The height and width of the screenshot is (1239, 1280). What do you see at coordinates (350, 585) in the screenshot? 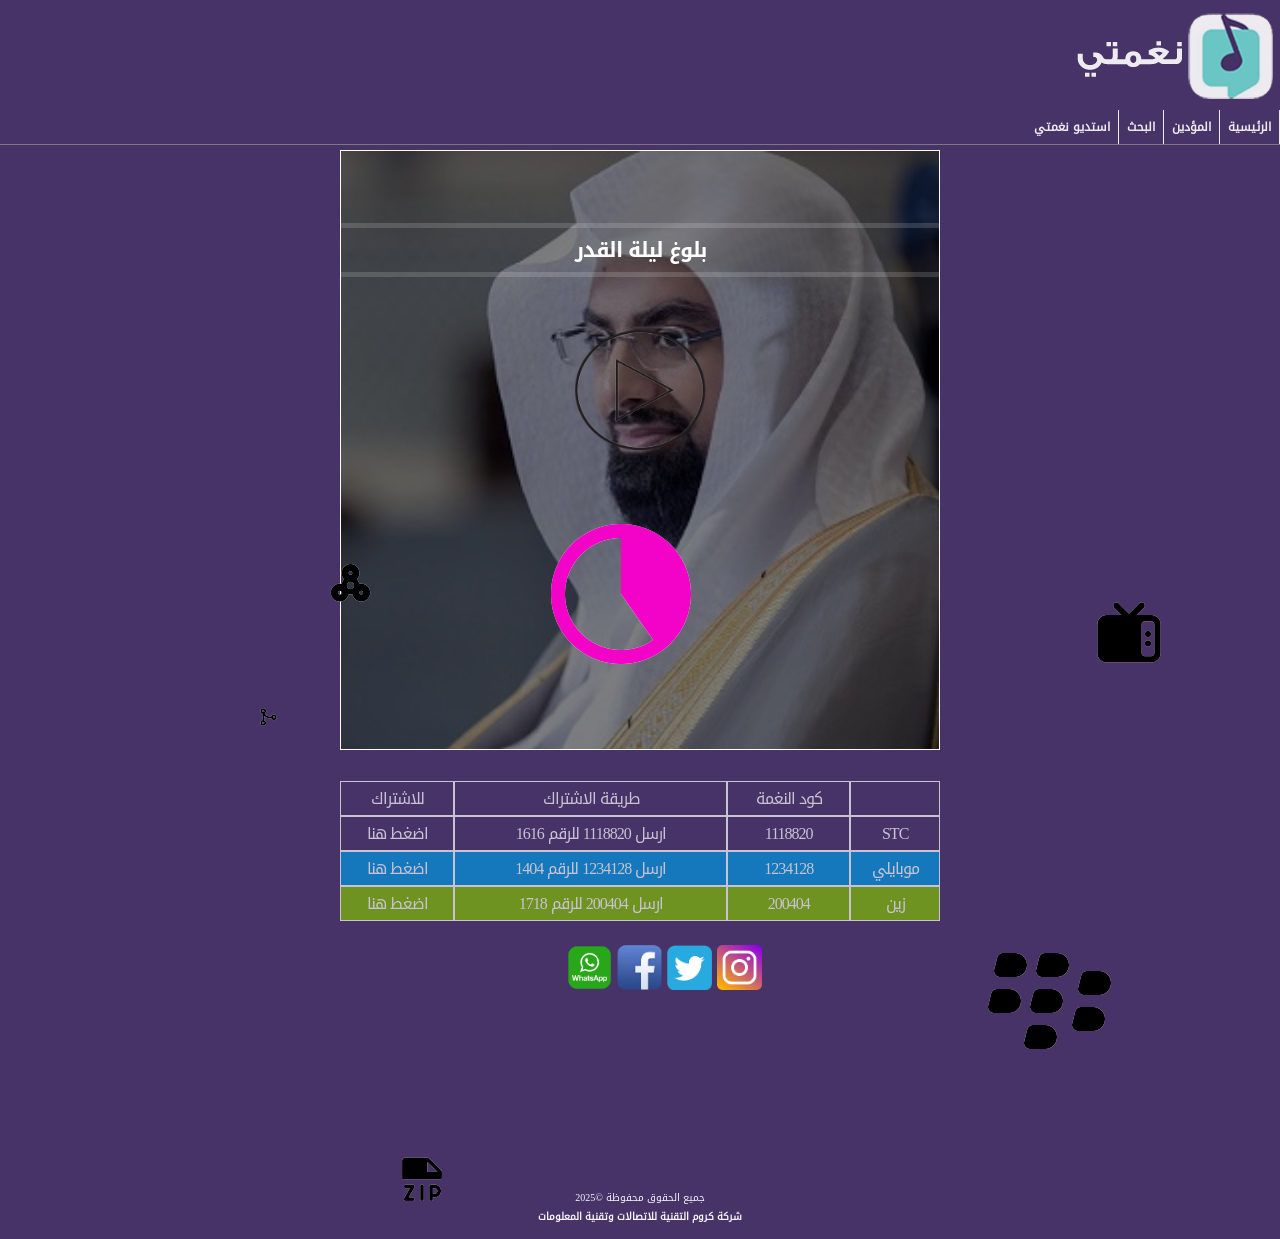
I see `fidget spinner toy or game icon` at bounding box center [350, 585].